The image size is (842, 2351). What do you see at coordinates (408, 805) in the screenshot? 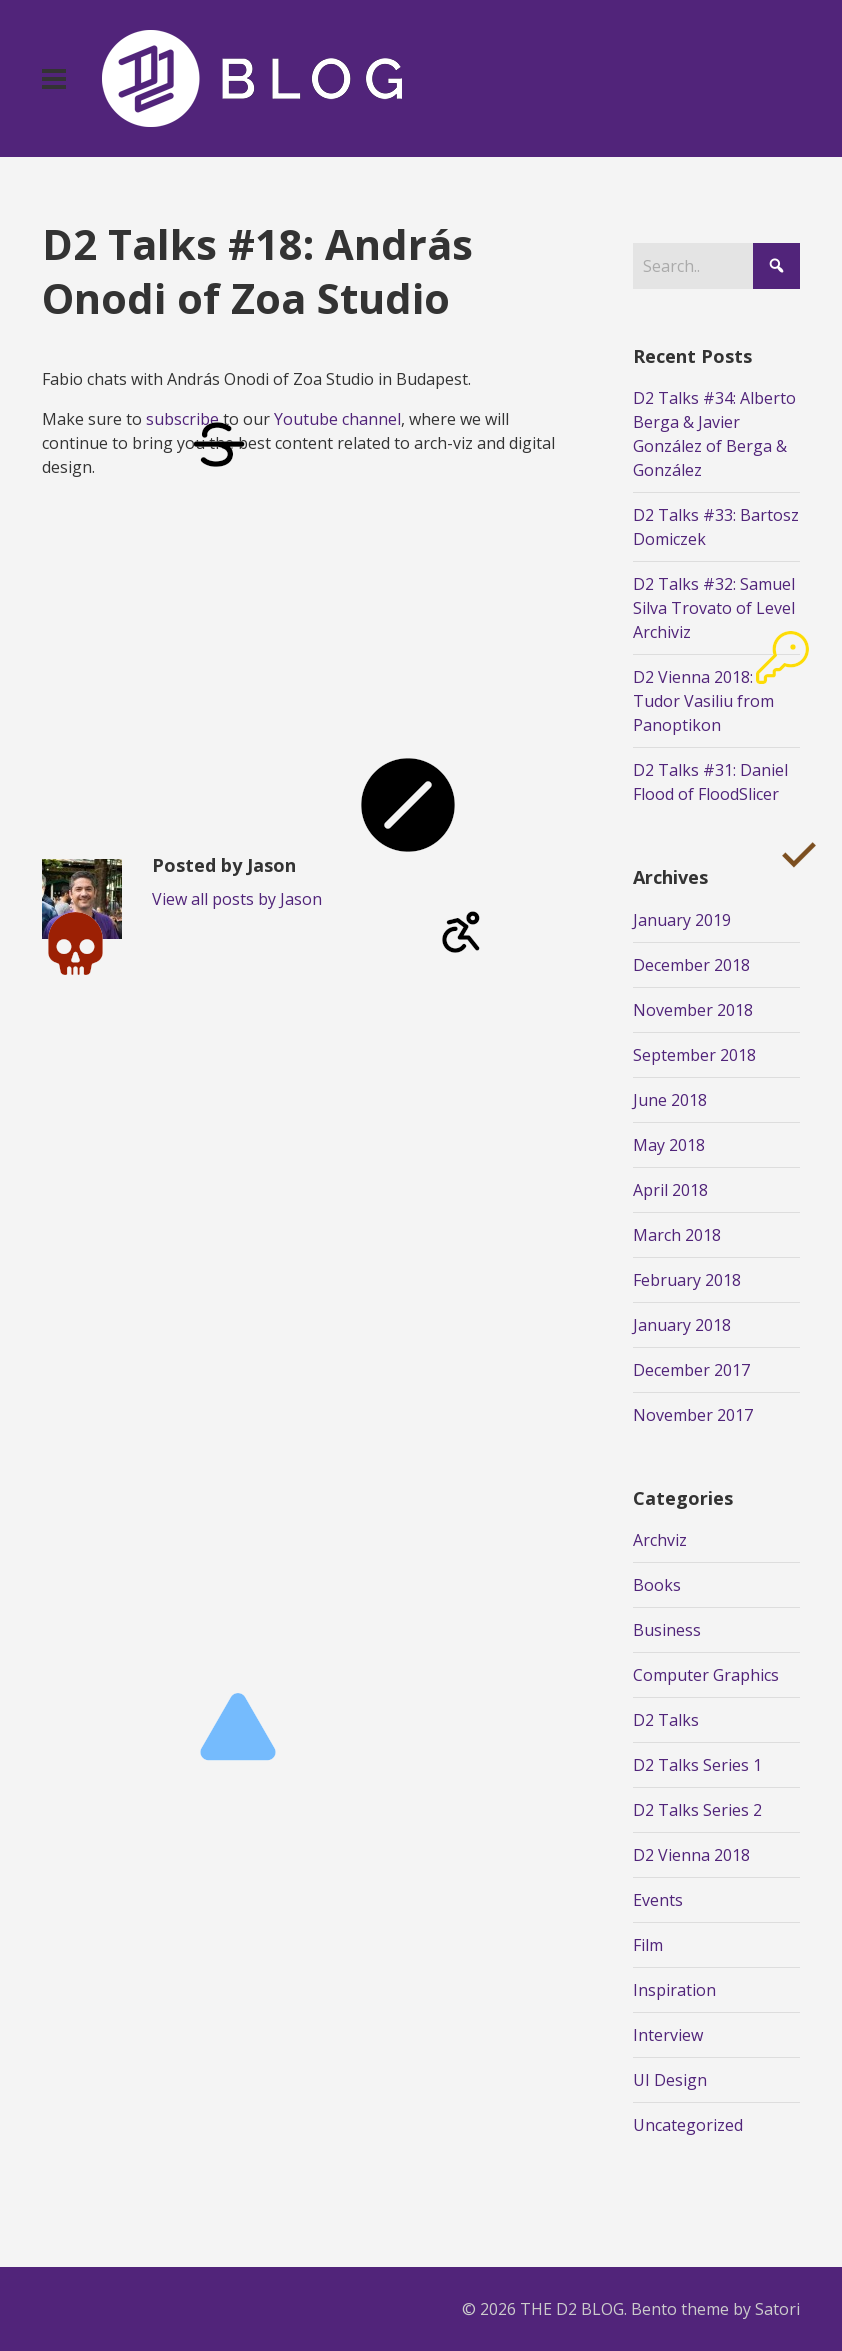
I see `skip or bypass a step in a workflow` at bounding box center [408, 805].